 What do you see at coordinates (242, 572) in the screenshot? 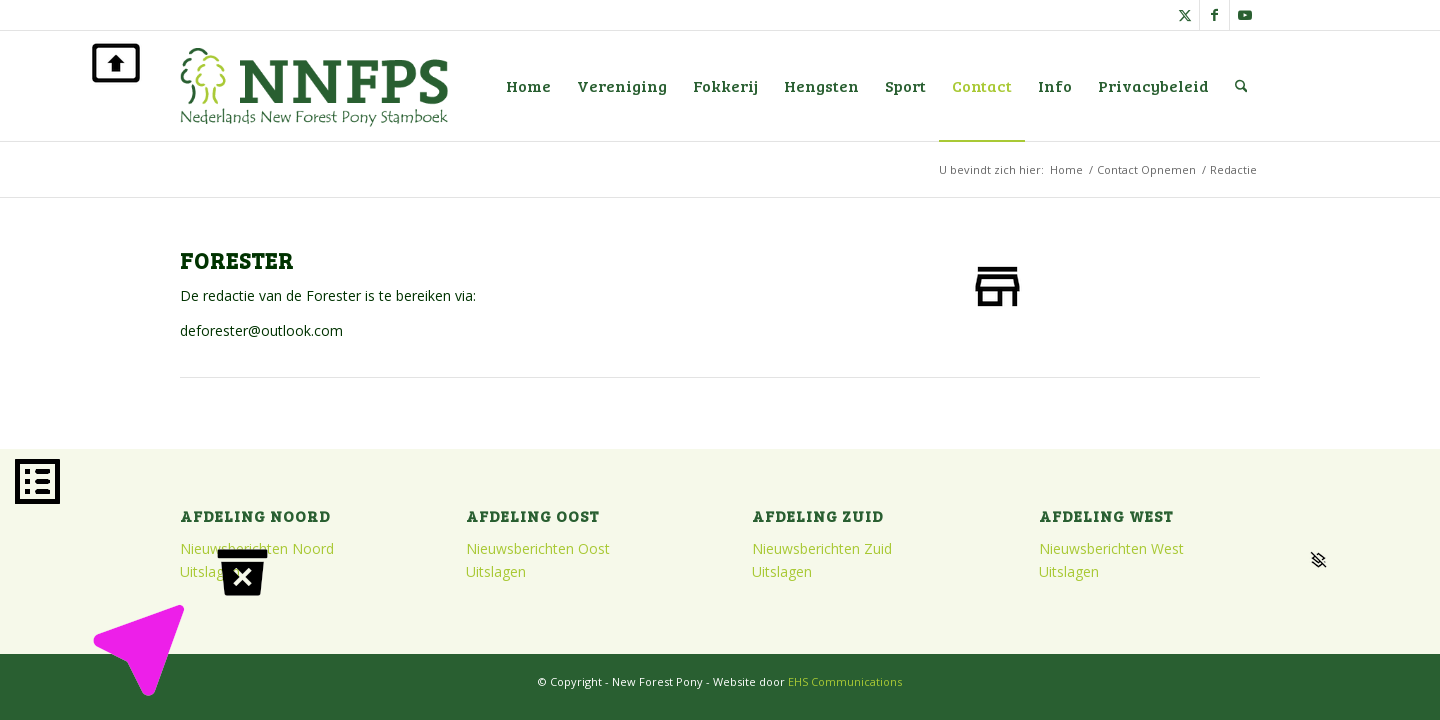
I see `delete selected item` at bounding box center [242, 572].